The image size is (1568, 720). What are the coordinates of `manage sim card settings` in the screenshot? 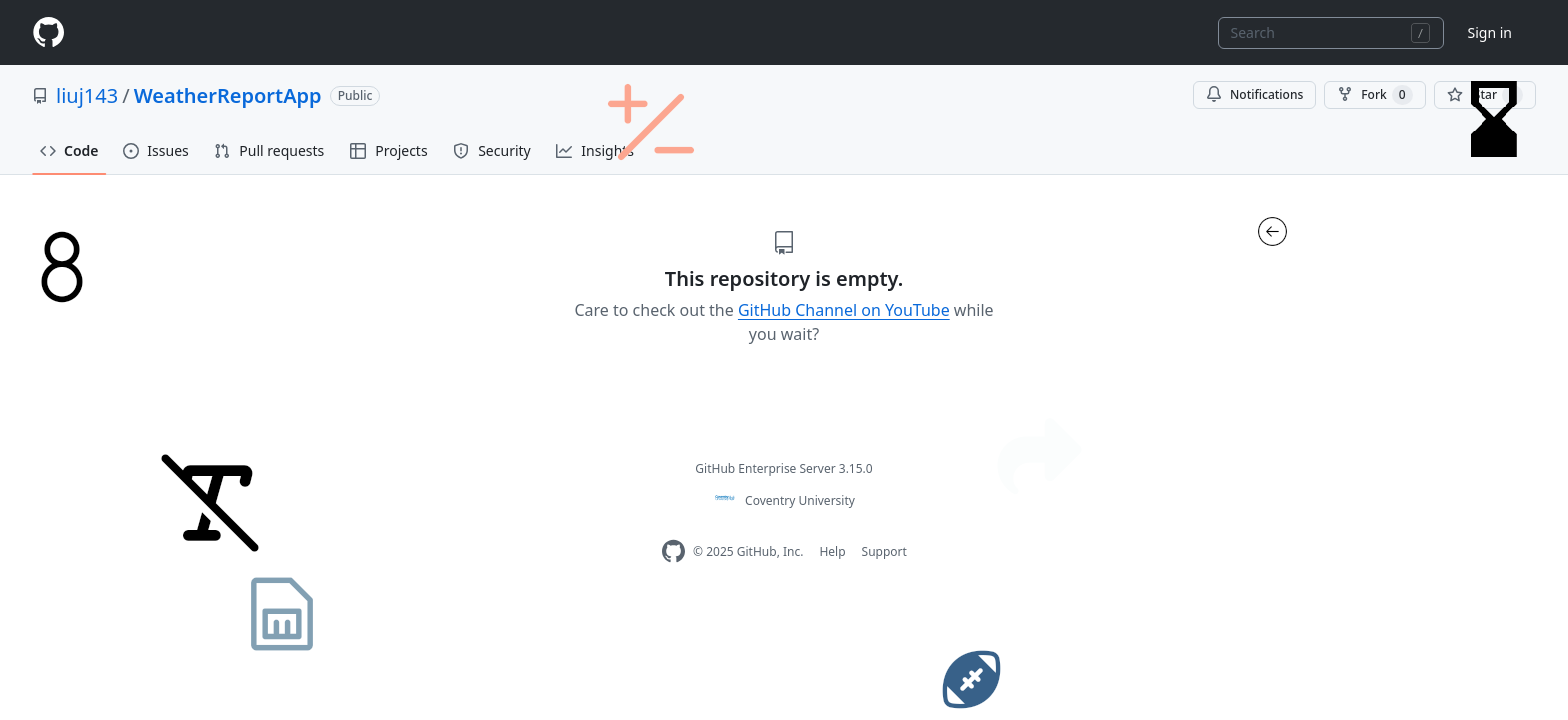 It's located at (282, 614).